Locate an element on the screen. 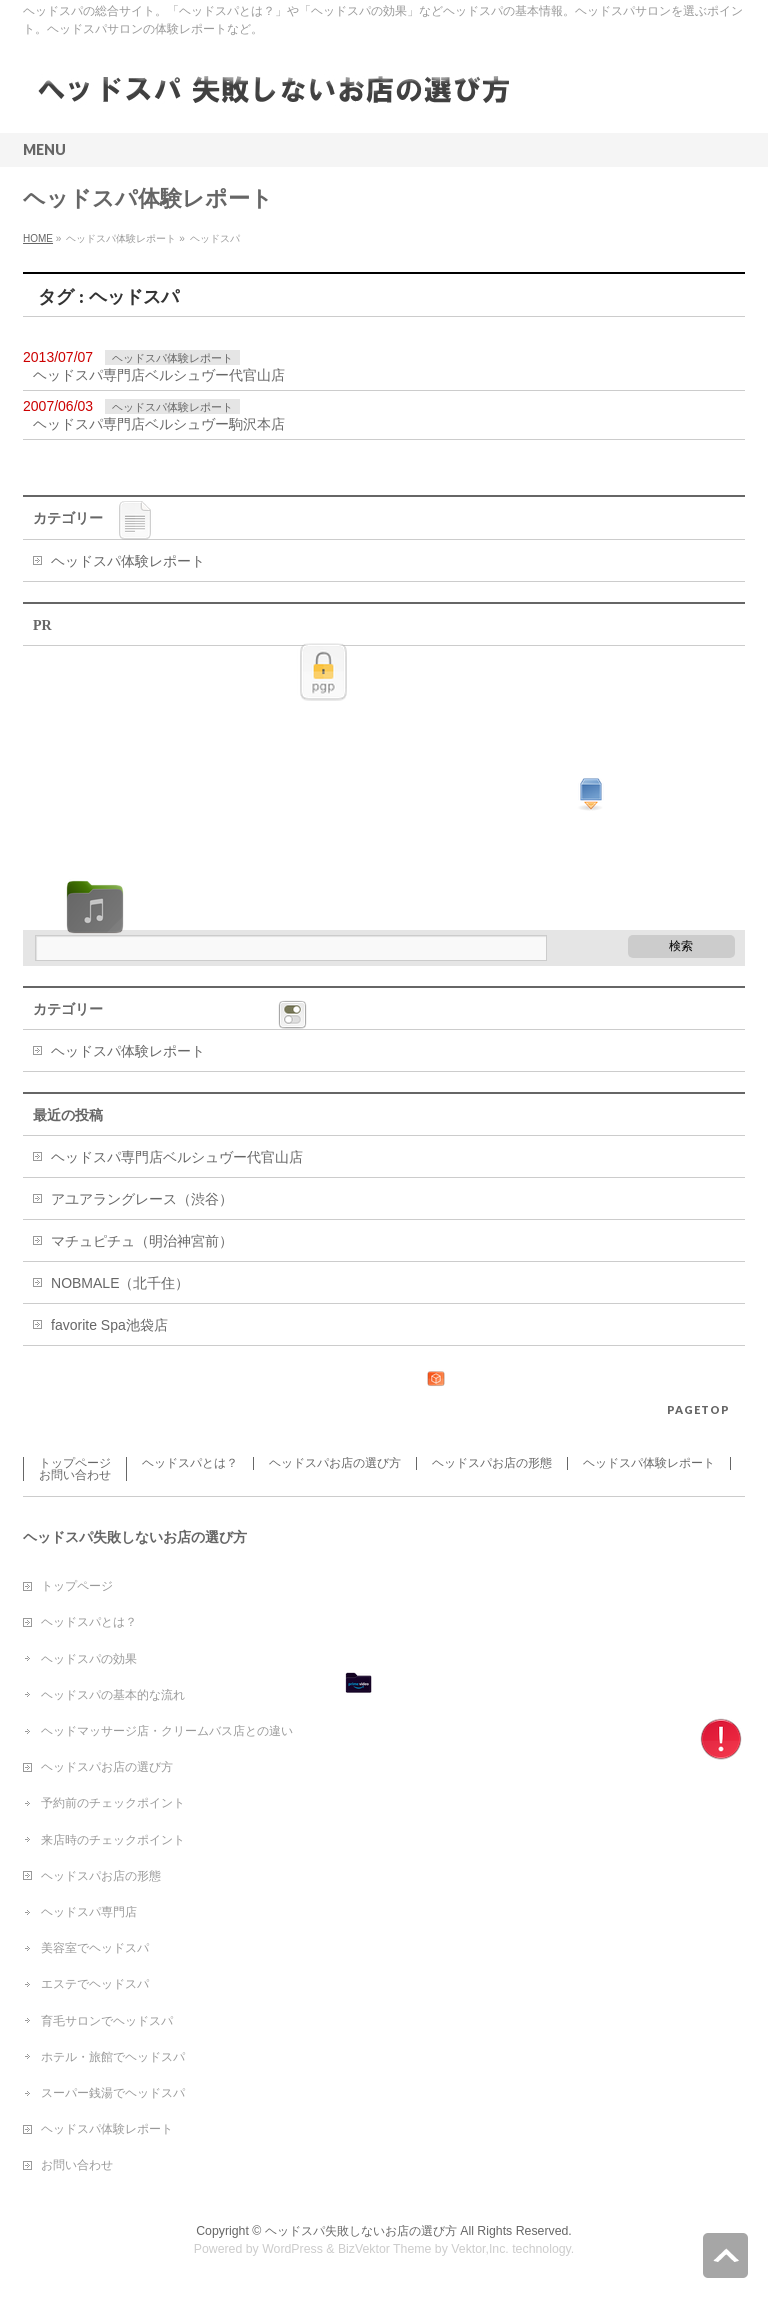  open a 3D model file is located at coordinates (436, 1378).